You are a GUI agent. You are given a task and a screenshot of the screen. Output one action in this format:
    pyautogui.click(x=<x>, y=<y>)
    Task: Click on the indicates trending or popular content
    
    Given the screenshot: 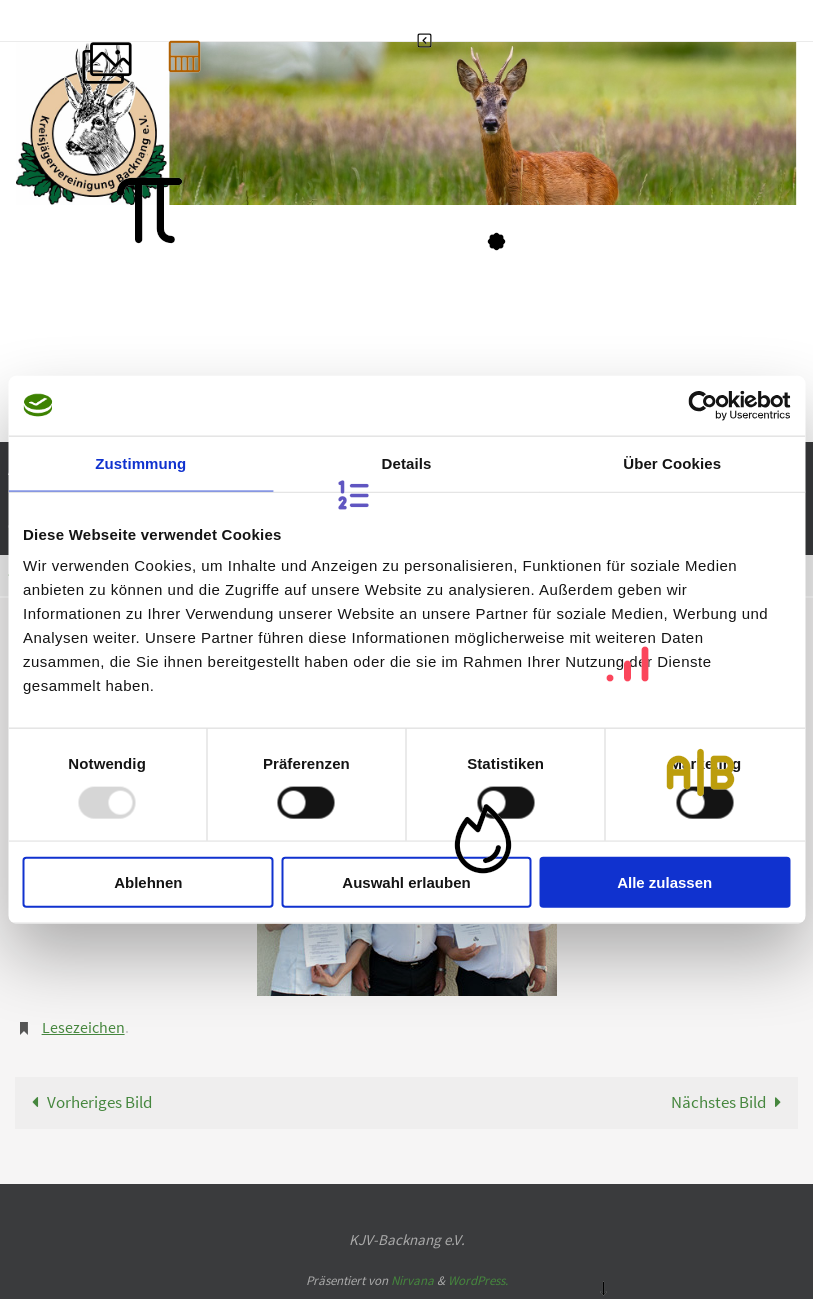 What is the action you would take?
    pyautogui.click(x=483, y=840)
    